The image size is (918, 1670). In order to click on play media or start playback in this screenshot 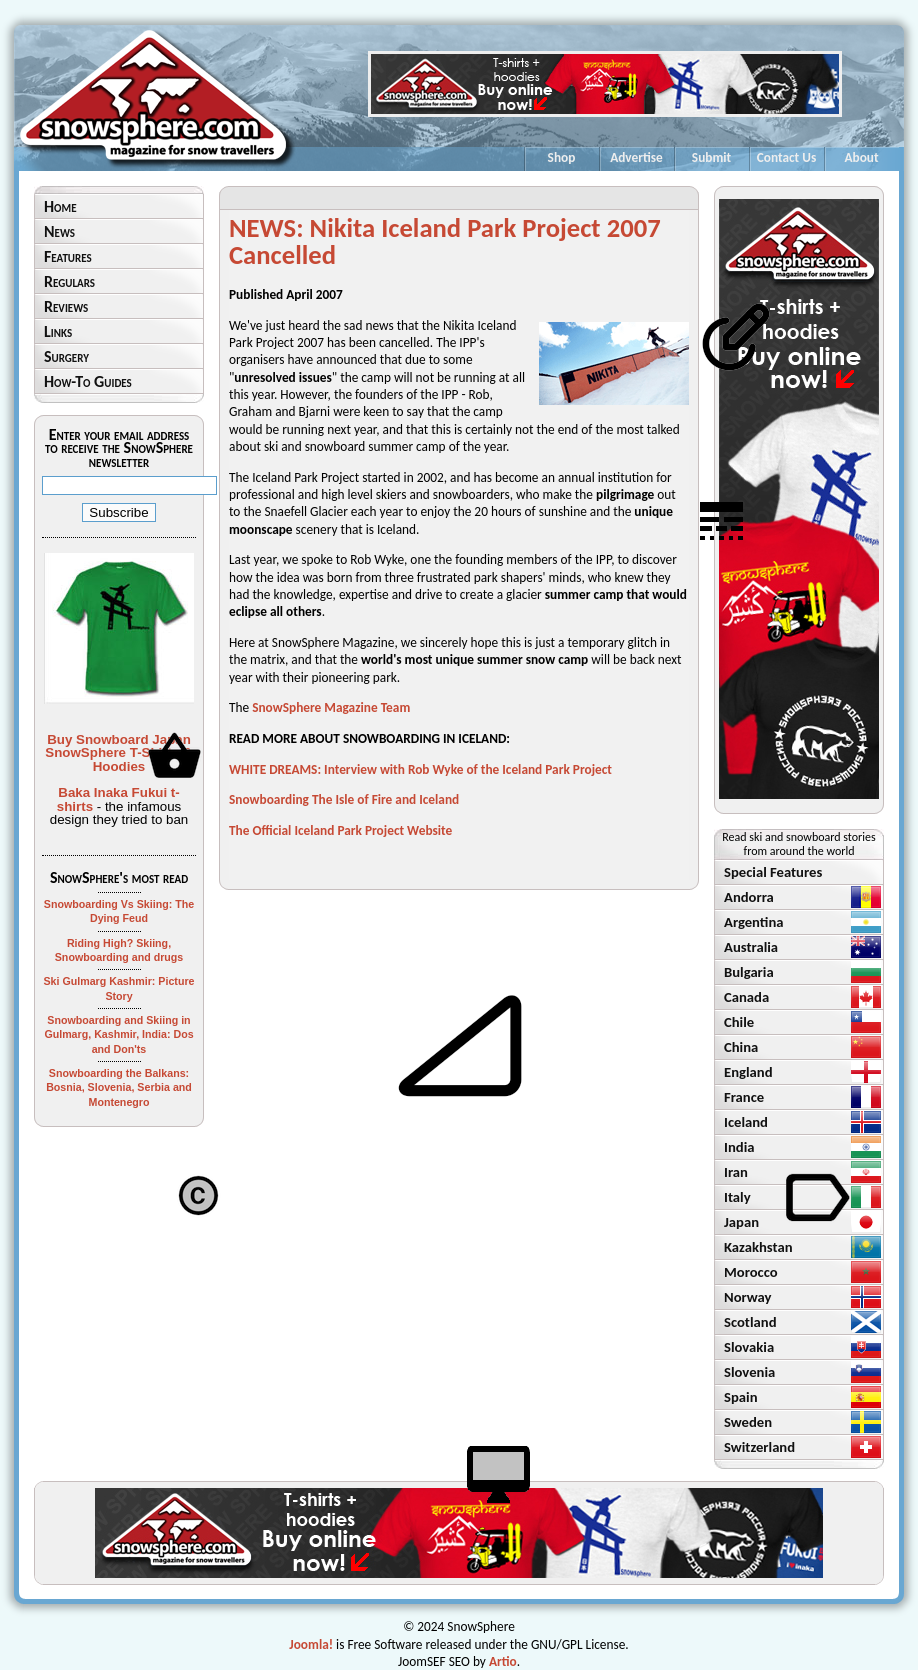, I will do `click(460, 1046)`.